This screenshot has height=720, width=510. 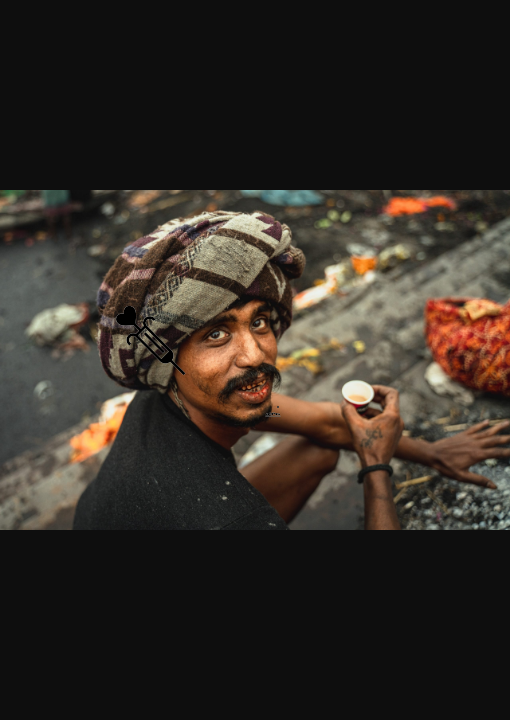 What do you see at coordinates (273, 412) in the screenshot?
I see `uluru landmark or australian destination` at bounding box center [273, 412].